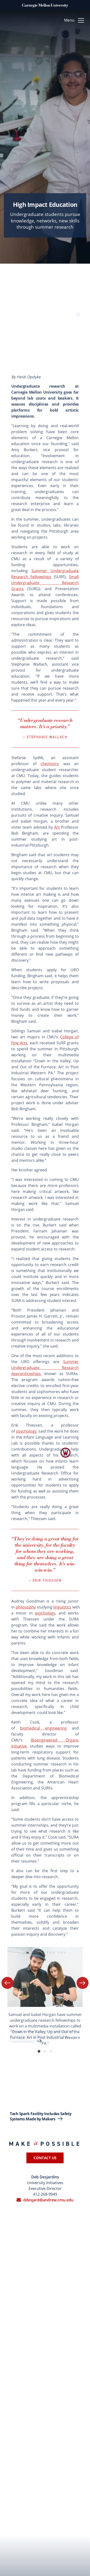 The image size is (90, 2576). Describe the element at coordinates (66, 1453) in the screenshot. I see `laundry care symbol indicating wash dry setting` at that location.